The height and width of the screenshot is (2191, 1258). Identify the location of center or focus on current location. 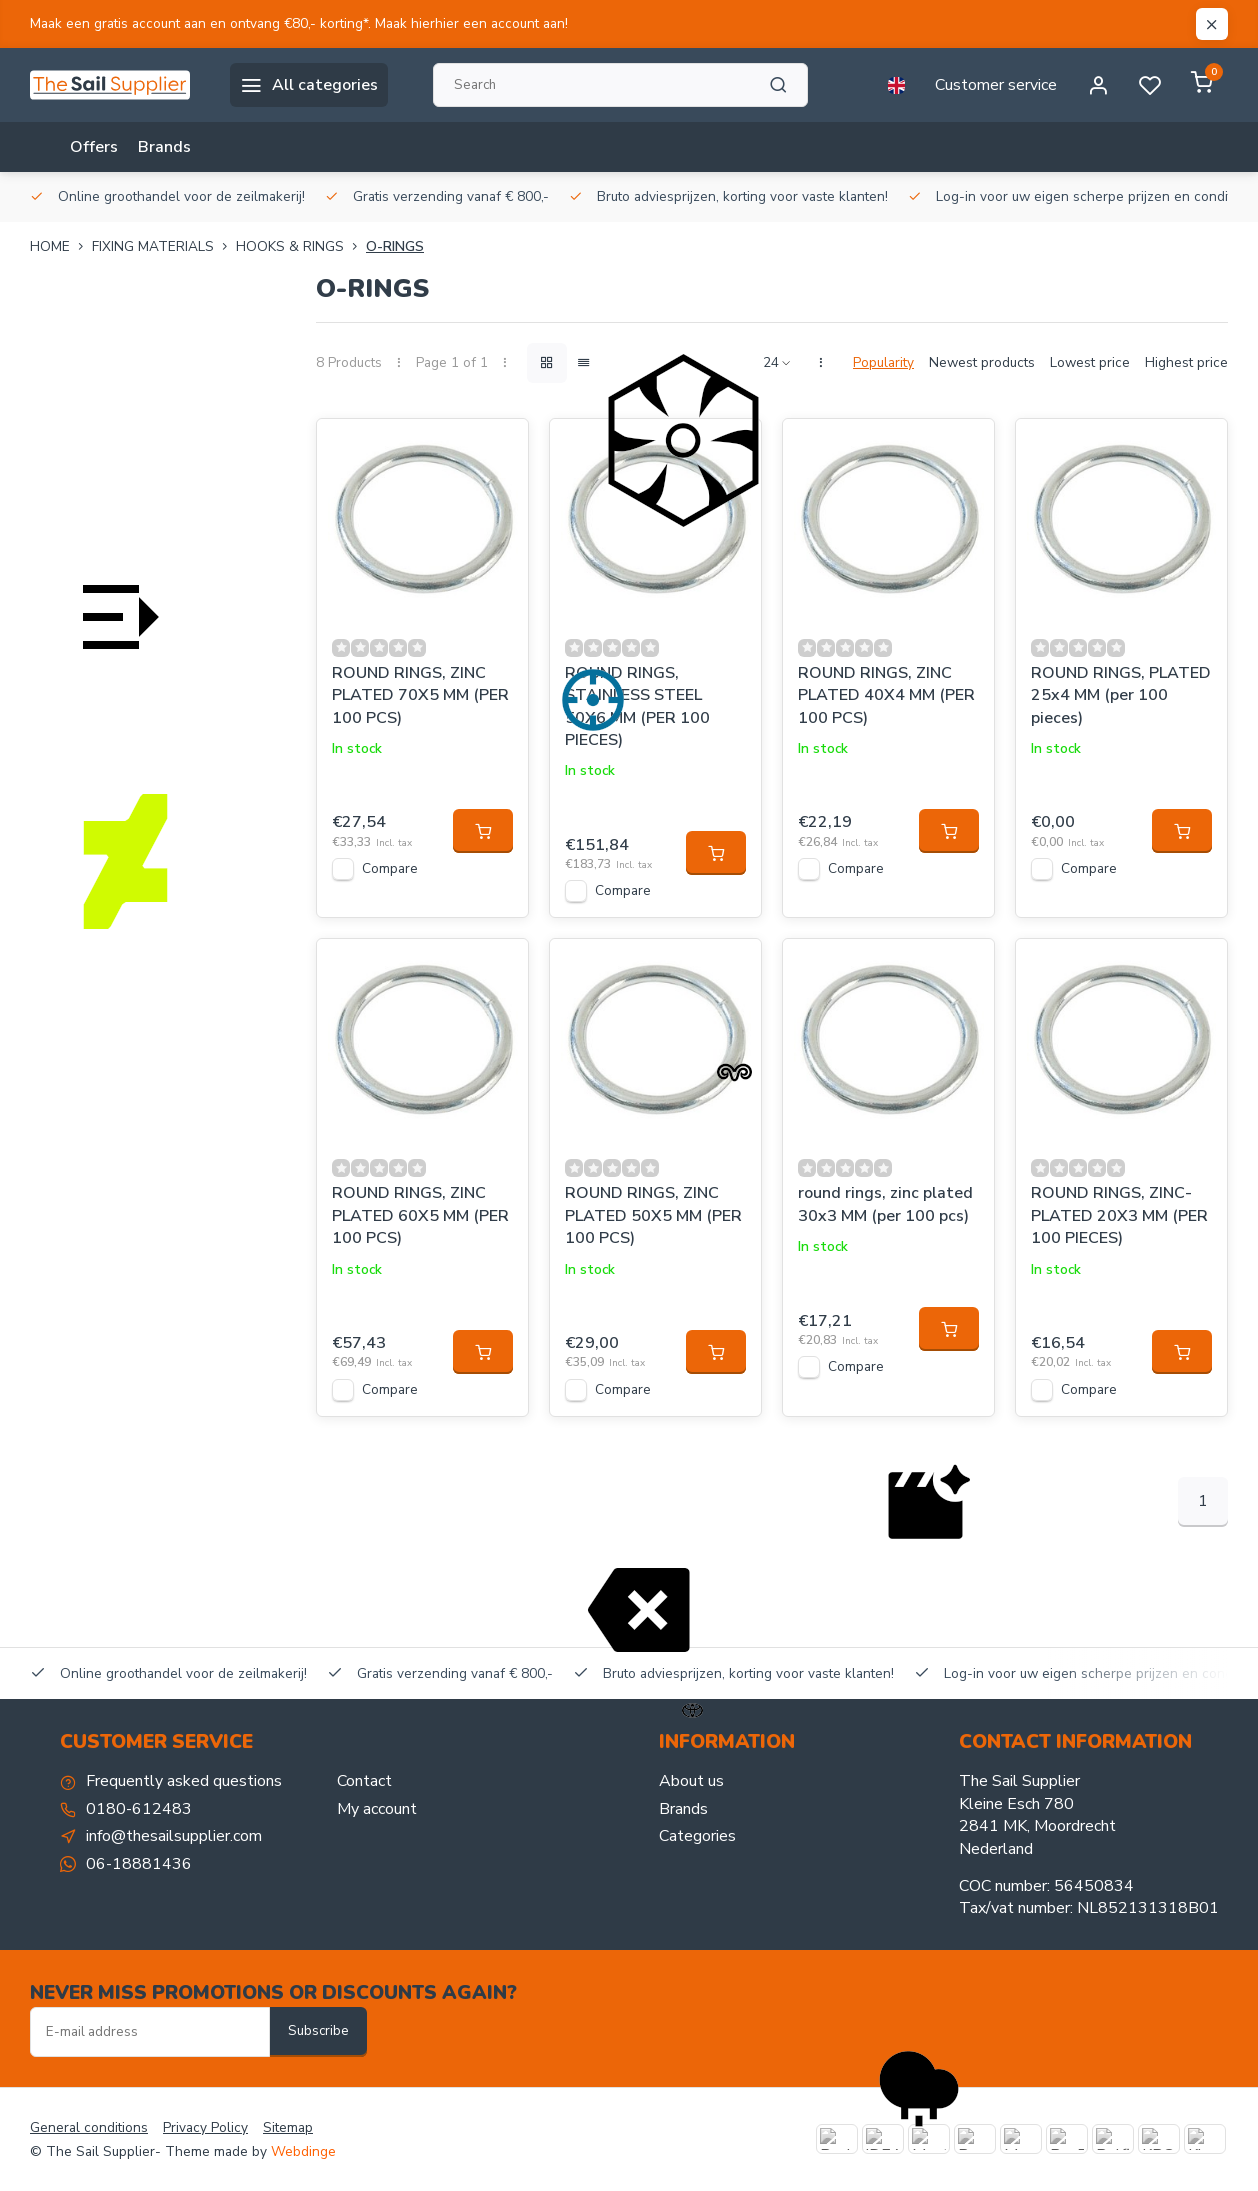
(593, 700).